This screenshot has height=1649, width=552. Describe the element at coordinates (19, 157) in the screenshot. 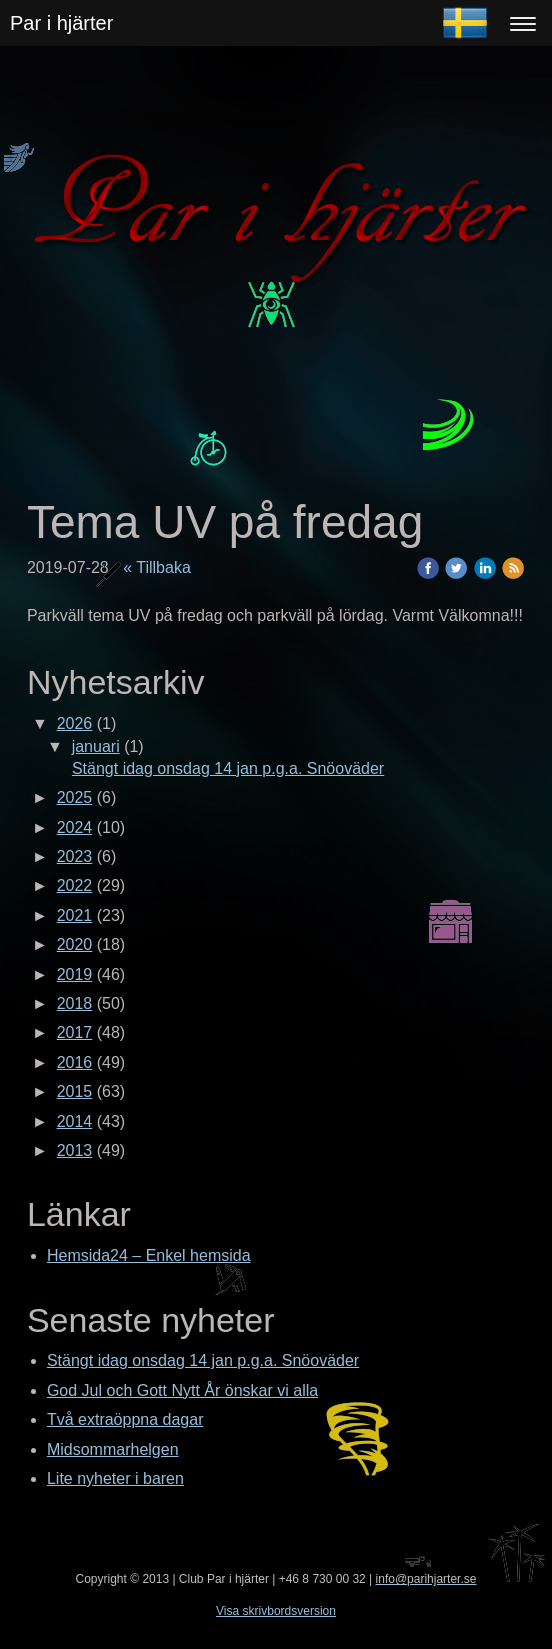

I see `represents a leader or prominent figure in a game` at that location.